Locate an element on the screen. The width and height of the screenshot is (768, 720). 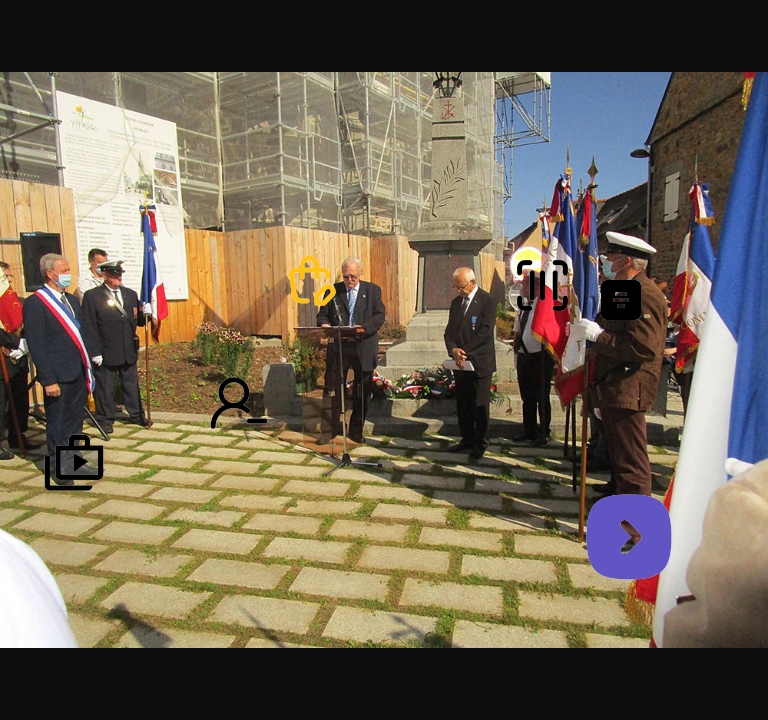
remove a user or contact is located at coordinates (239, 403).